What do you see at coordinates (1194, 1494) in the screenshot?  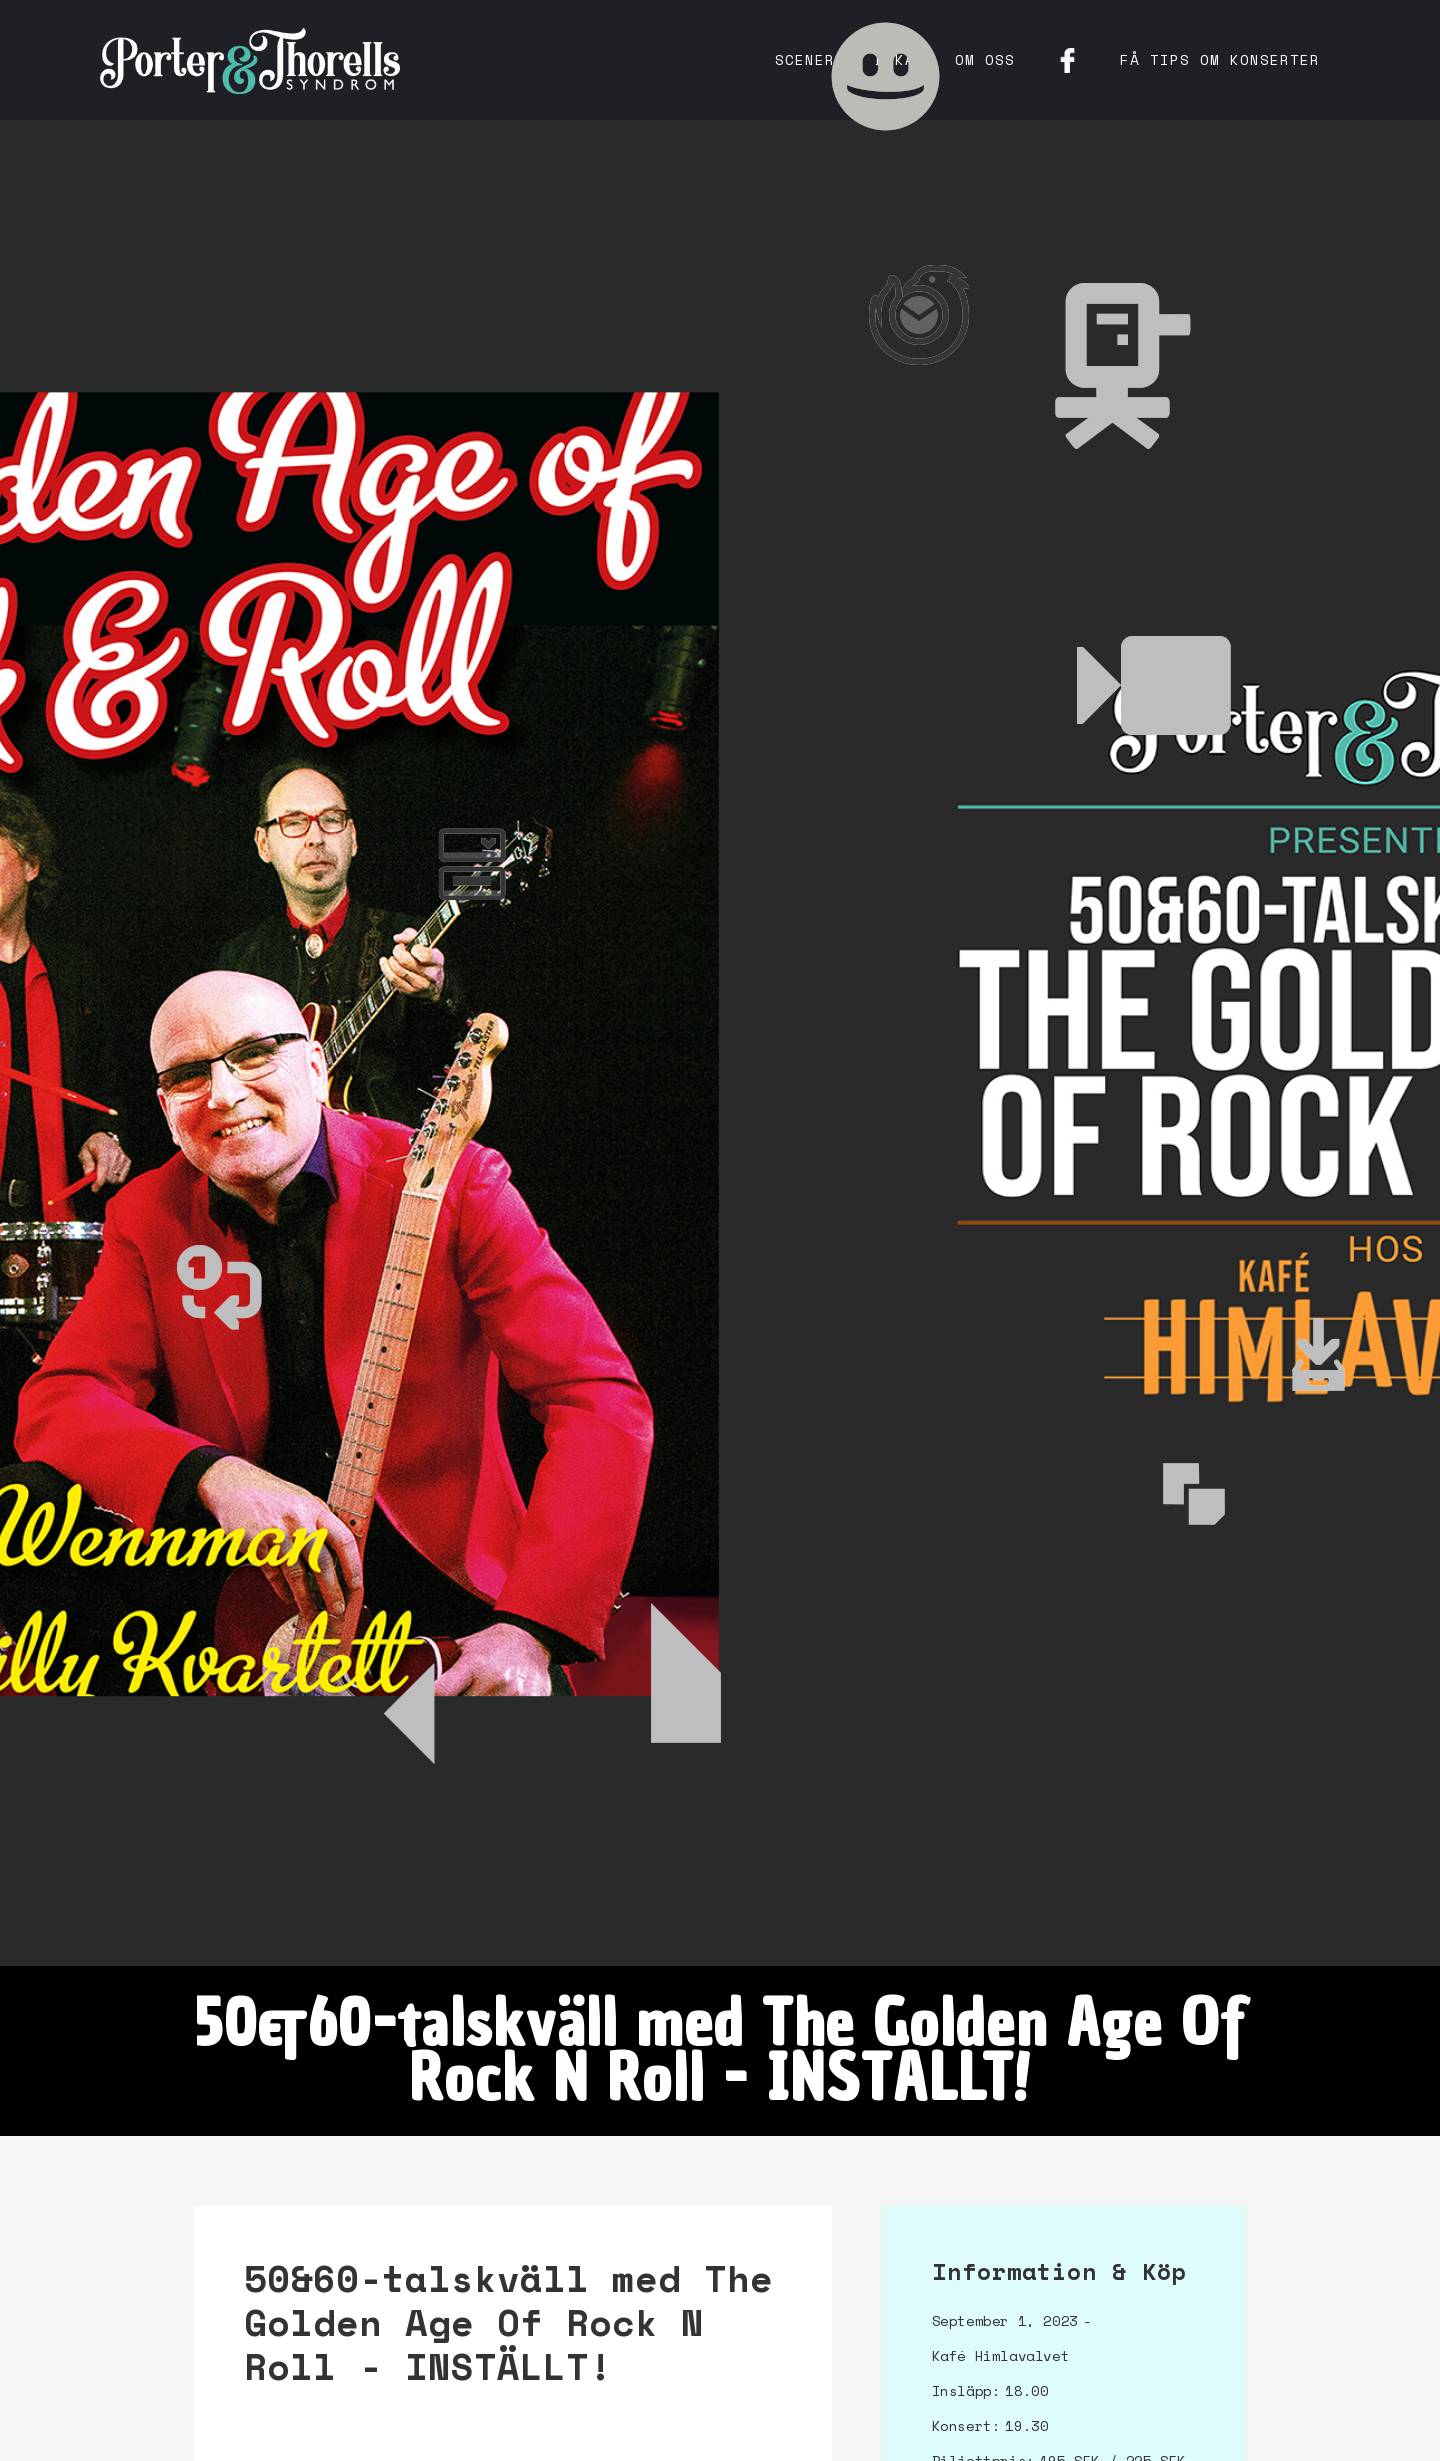 I see `copy selected content to clipboard` at bounding box center [1194, 1494].